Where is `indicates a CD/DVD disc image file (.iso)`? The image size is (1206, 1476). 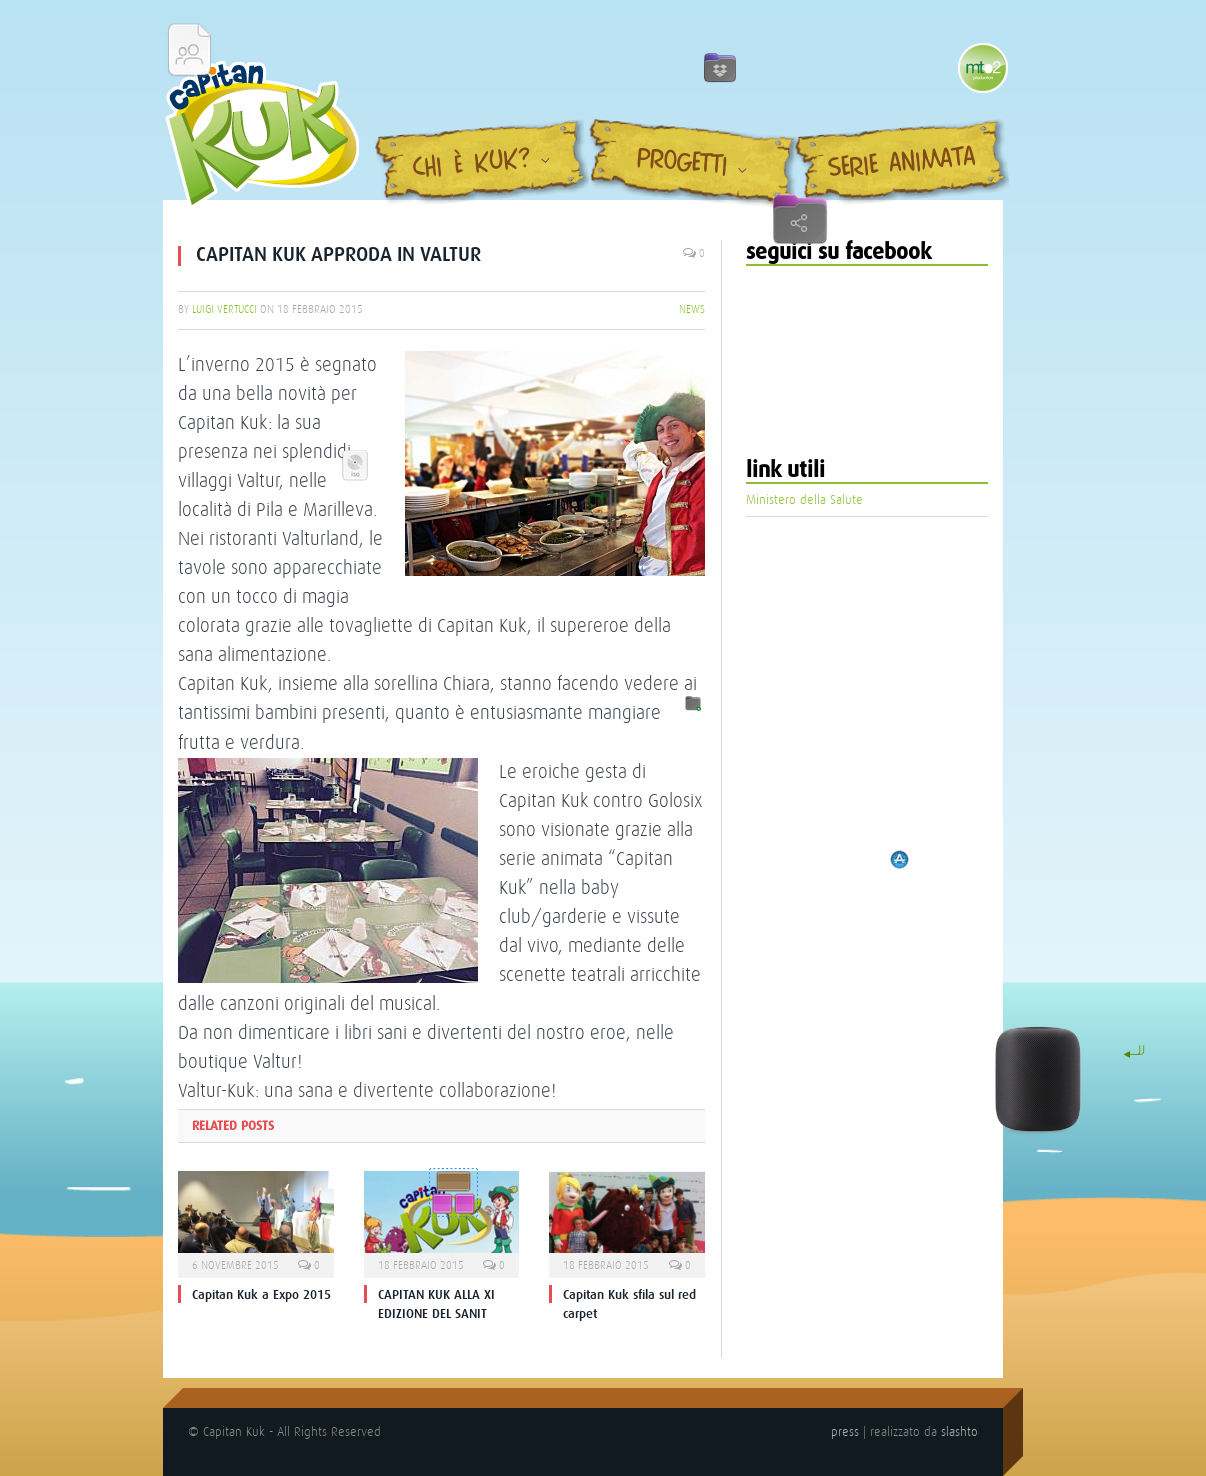 indicates a CD/DVD disc image file (.iso) is located at coordinates (355, 465).